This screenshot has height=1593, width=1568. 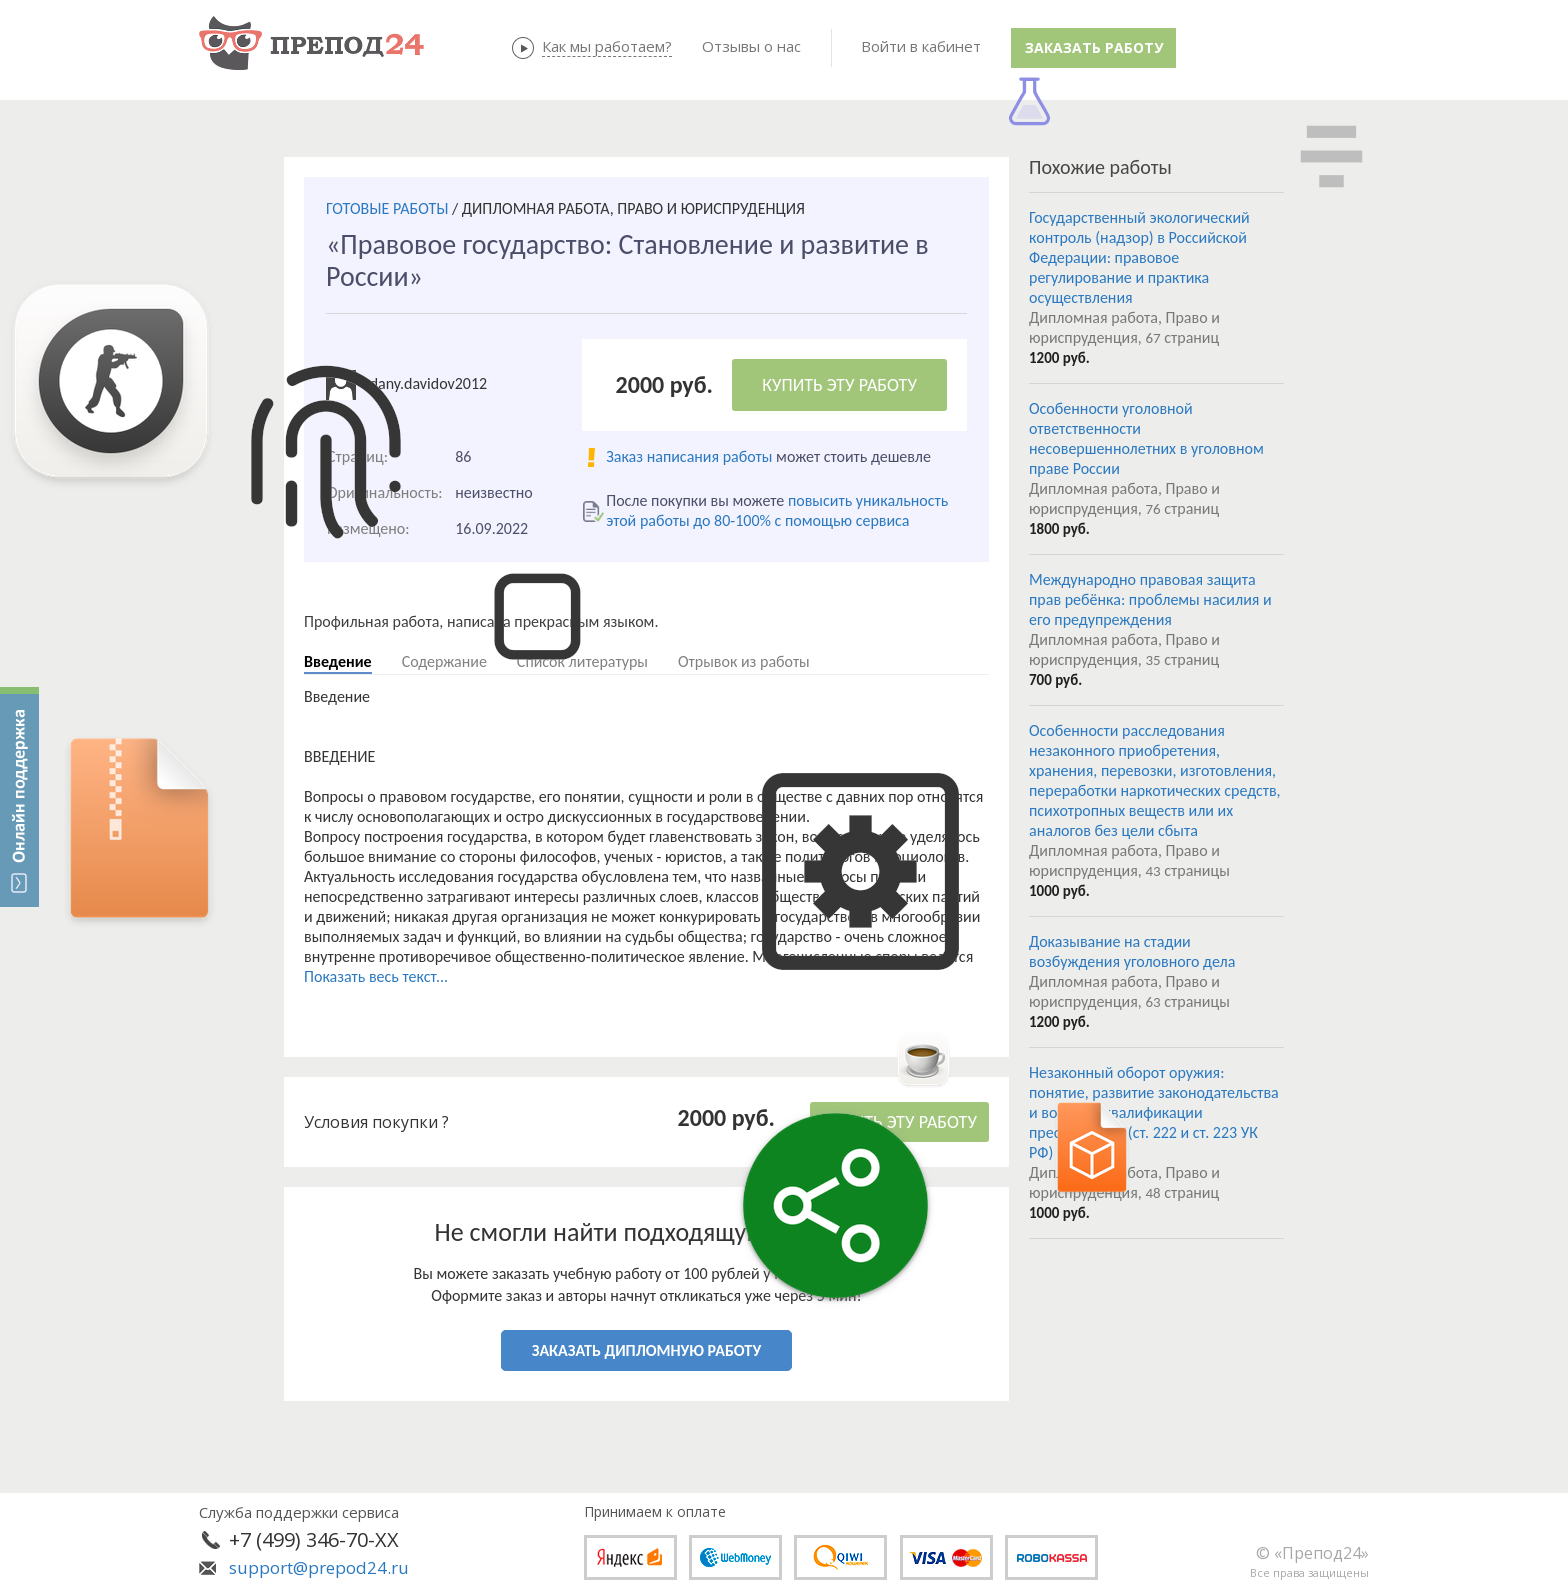 What do you see at coordinates (1092, 1149) in the screenshot?
I see `open a blender 3d project file` at bounding box center [1092, 1149].